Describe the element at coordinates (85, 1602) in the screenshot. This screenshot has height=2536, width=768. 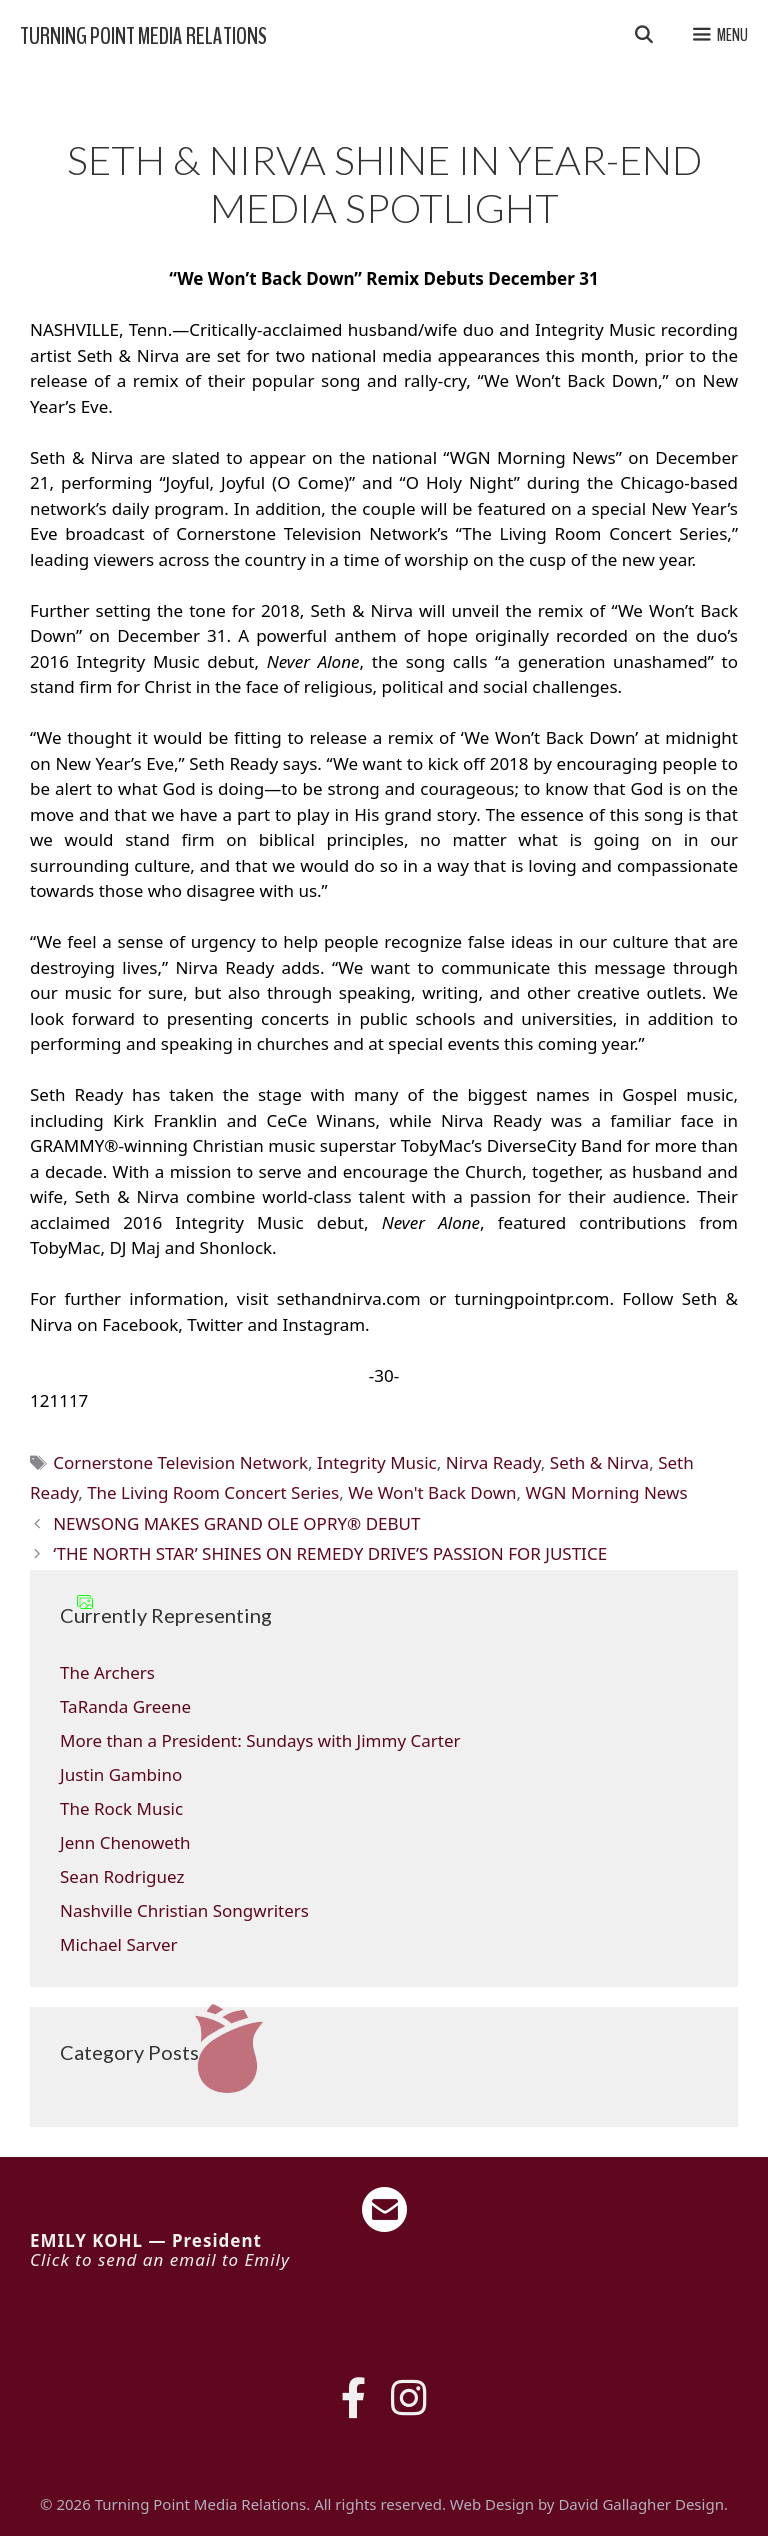
I see `view photo gallery` at that location.